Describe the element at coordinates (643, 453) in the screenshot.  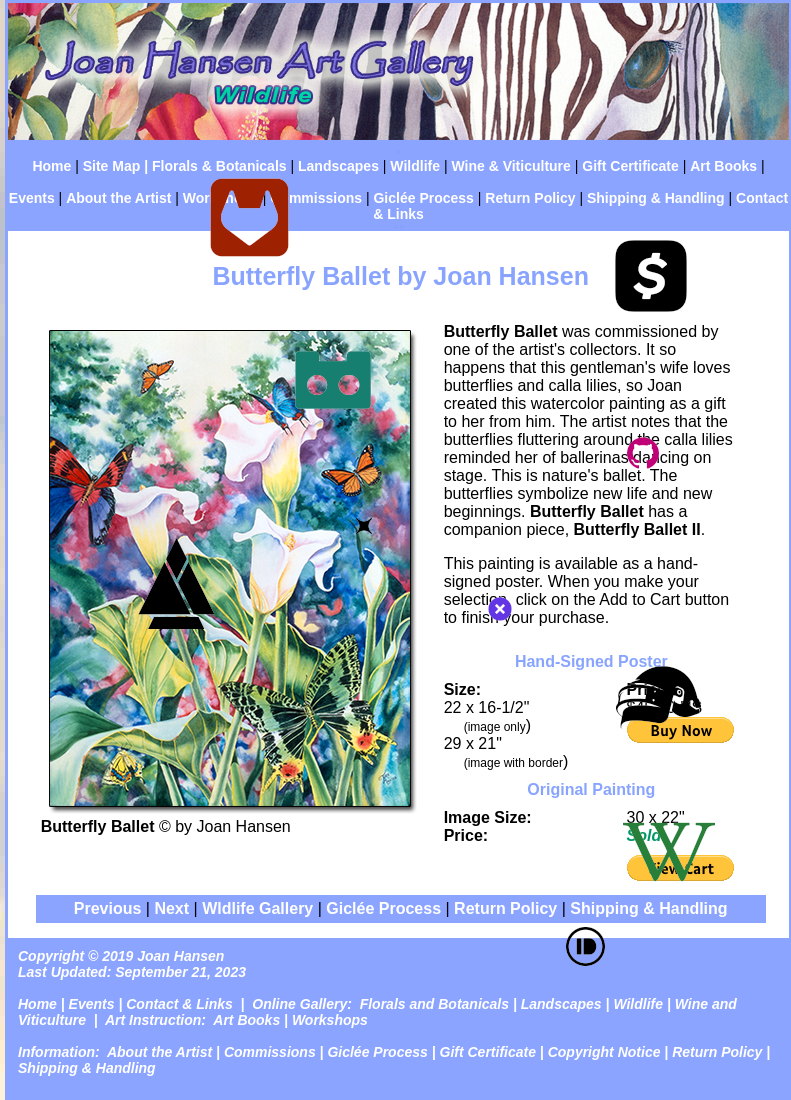
I see `visit github profile or repository` at that location.